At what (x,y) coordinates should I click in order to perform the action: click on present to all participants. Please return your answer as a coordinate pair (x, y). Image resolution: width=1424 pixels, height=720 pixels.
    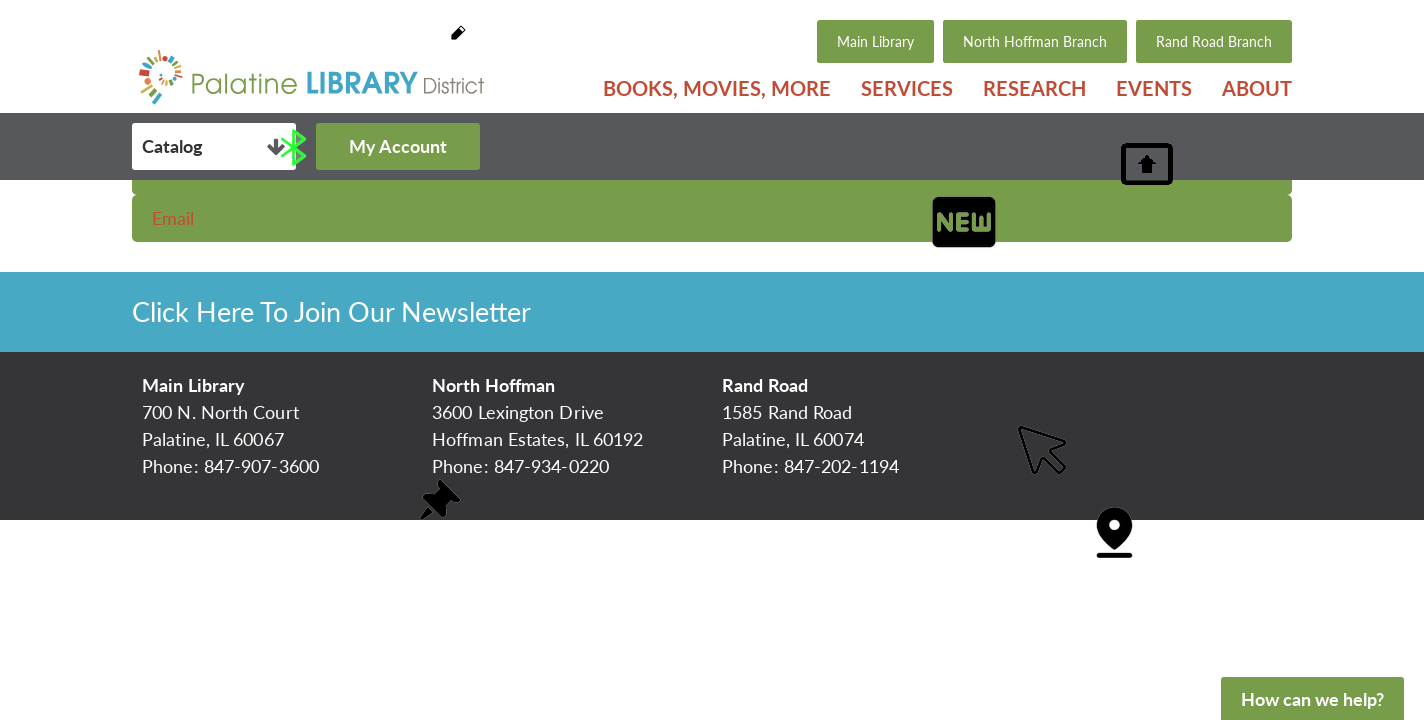
    Looking at the image, I should click on (1147, 164).